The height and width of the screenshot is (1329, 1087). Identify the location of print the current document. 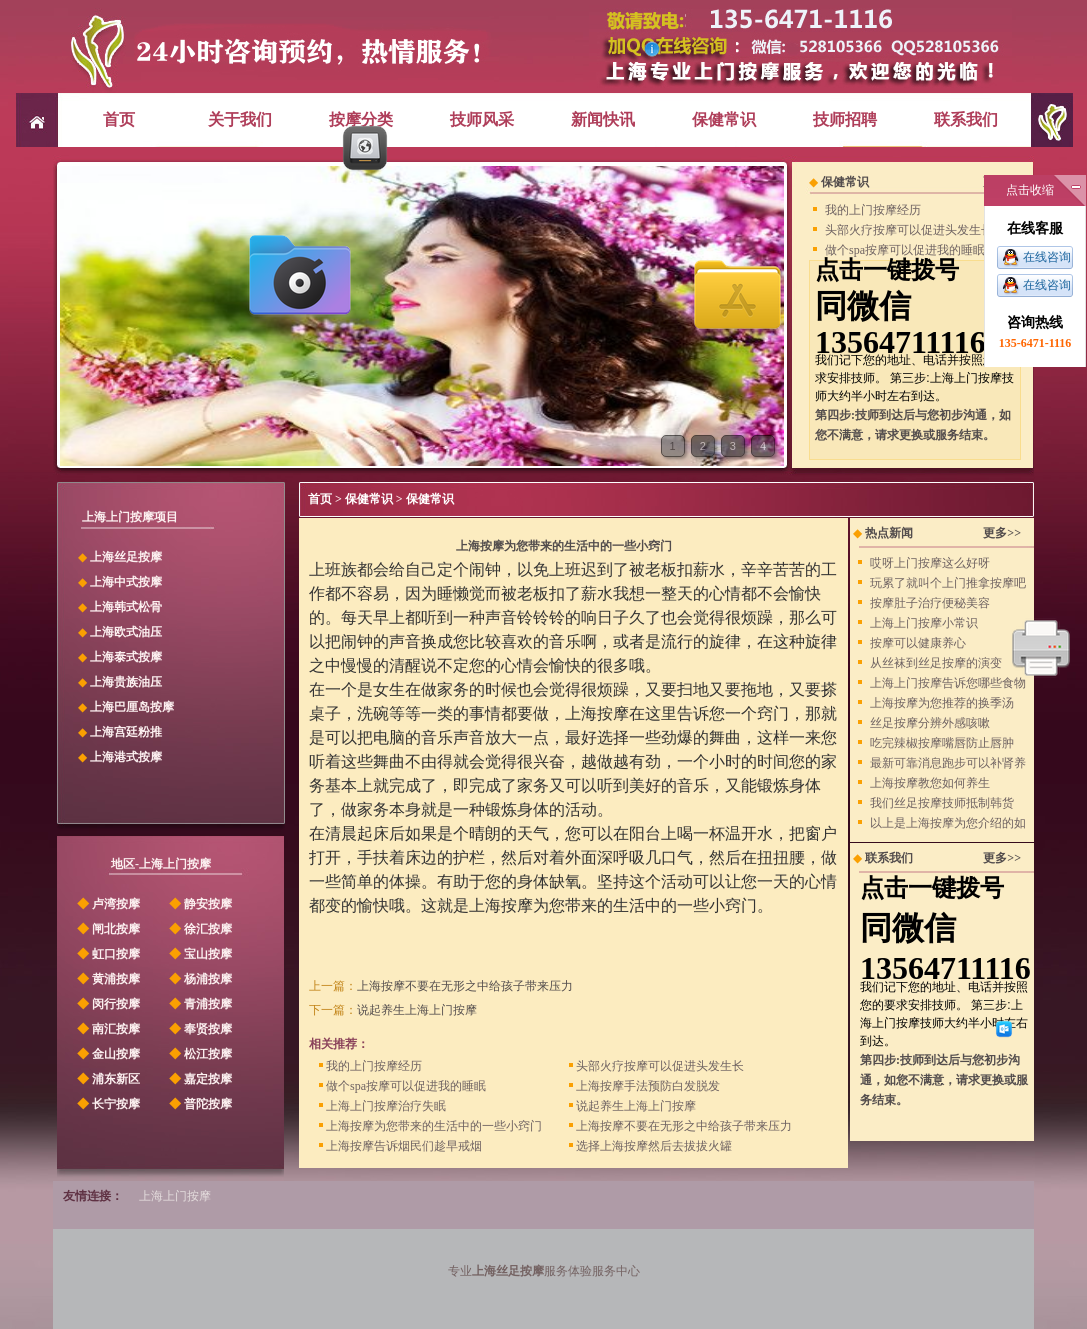
(1041, 648).